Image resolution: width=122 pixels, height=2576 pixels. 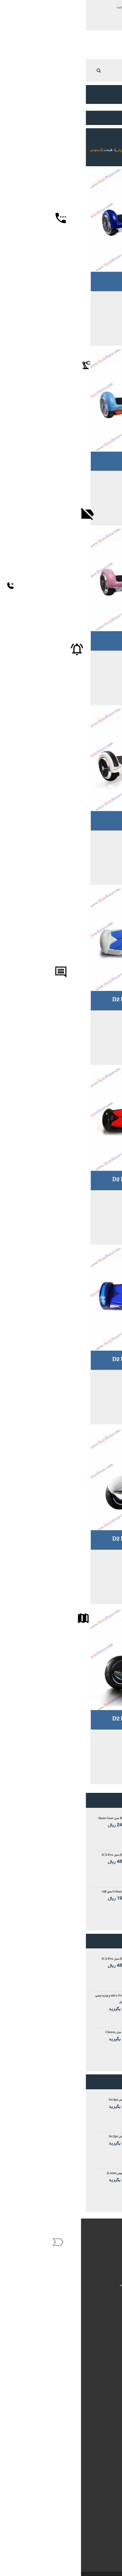 What do you see at coordinates (61, 218) in the screenshot?
I see `access phone or call settings` at bounding box center [61, 218].